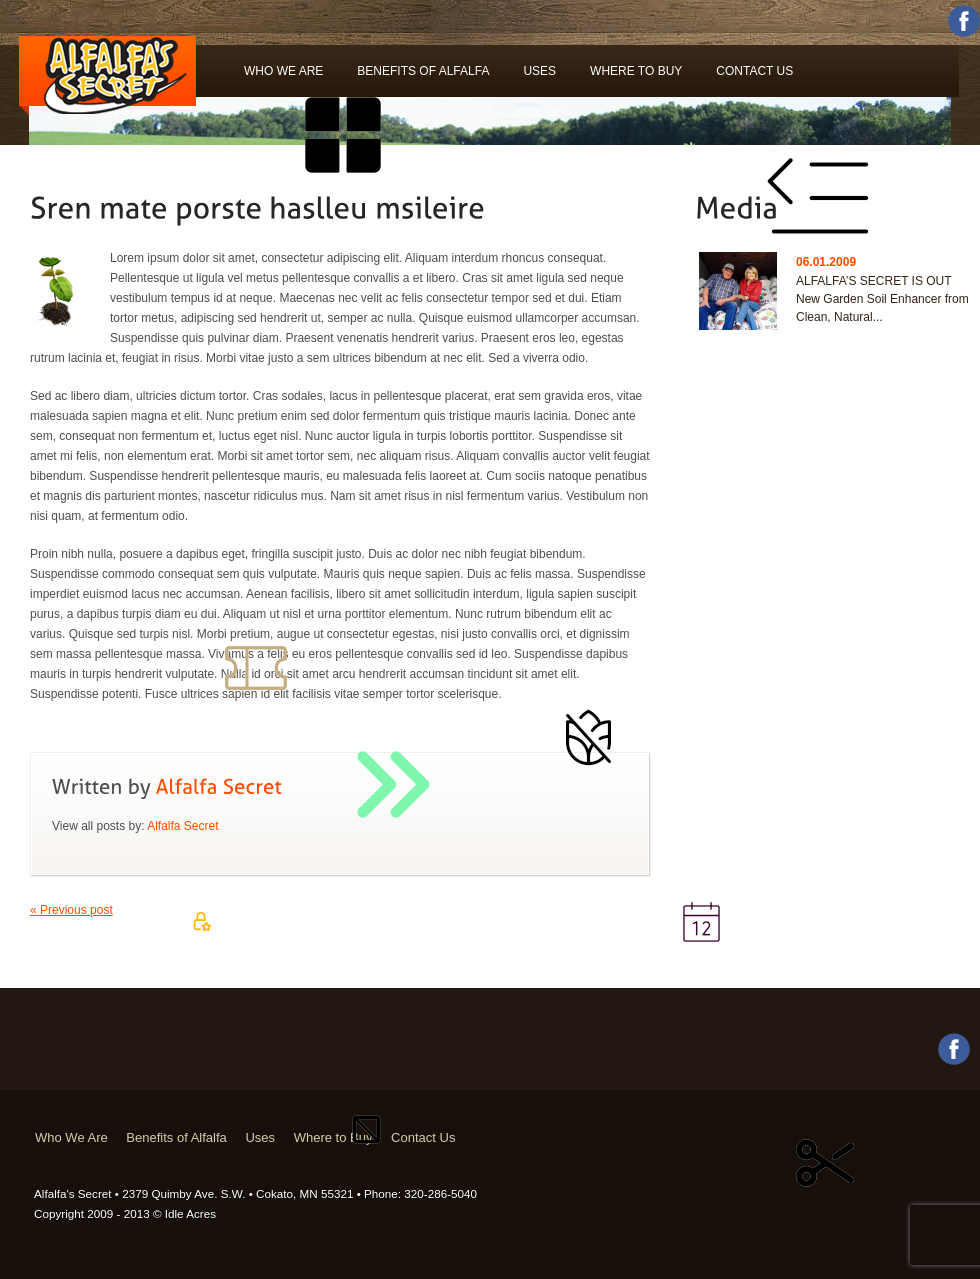 The height and width of the screenshot is (1279, 980). I want to click on skip forward or advance to the next item, so click(390, 784).